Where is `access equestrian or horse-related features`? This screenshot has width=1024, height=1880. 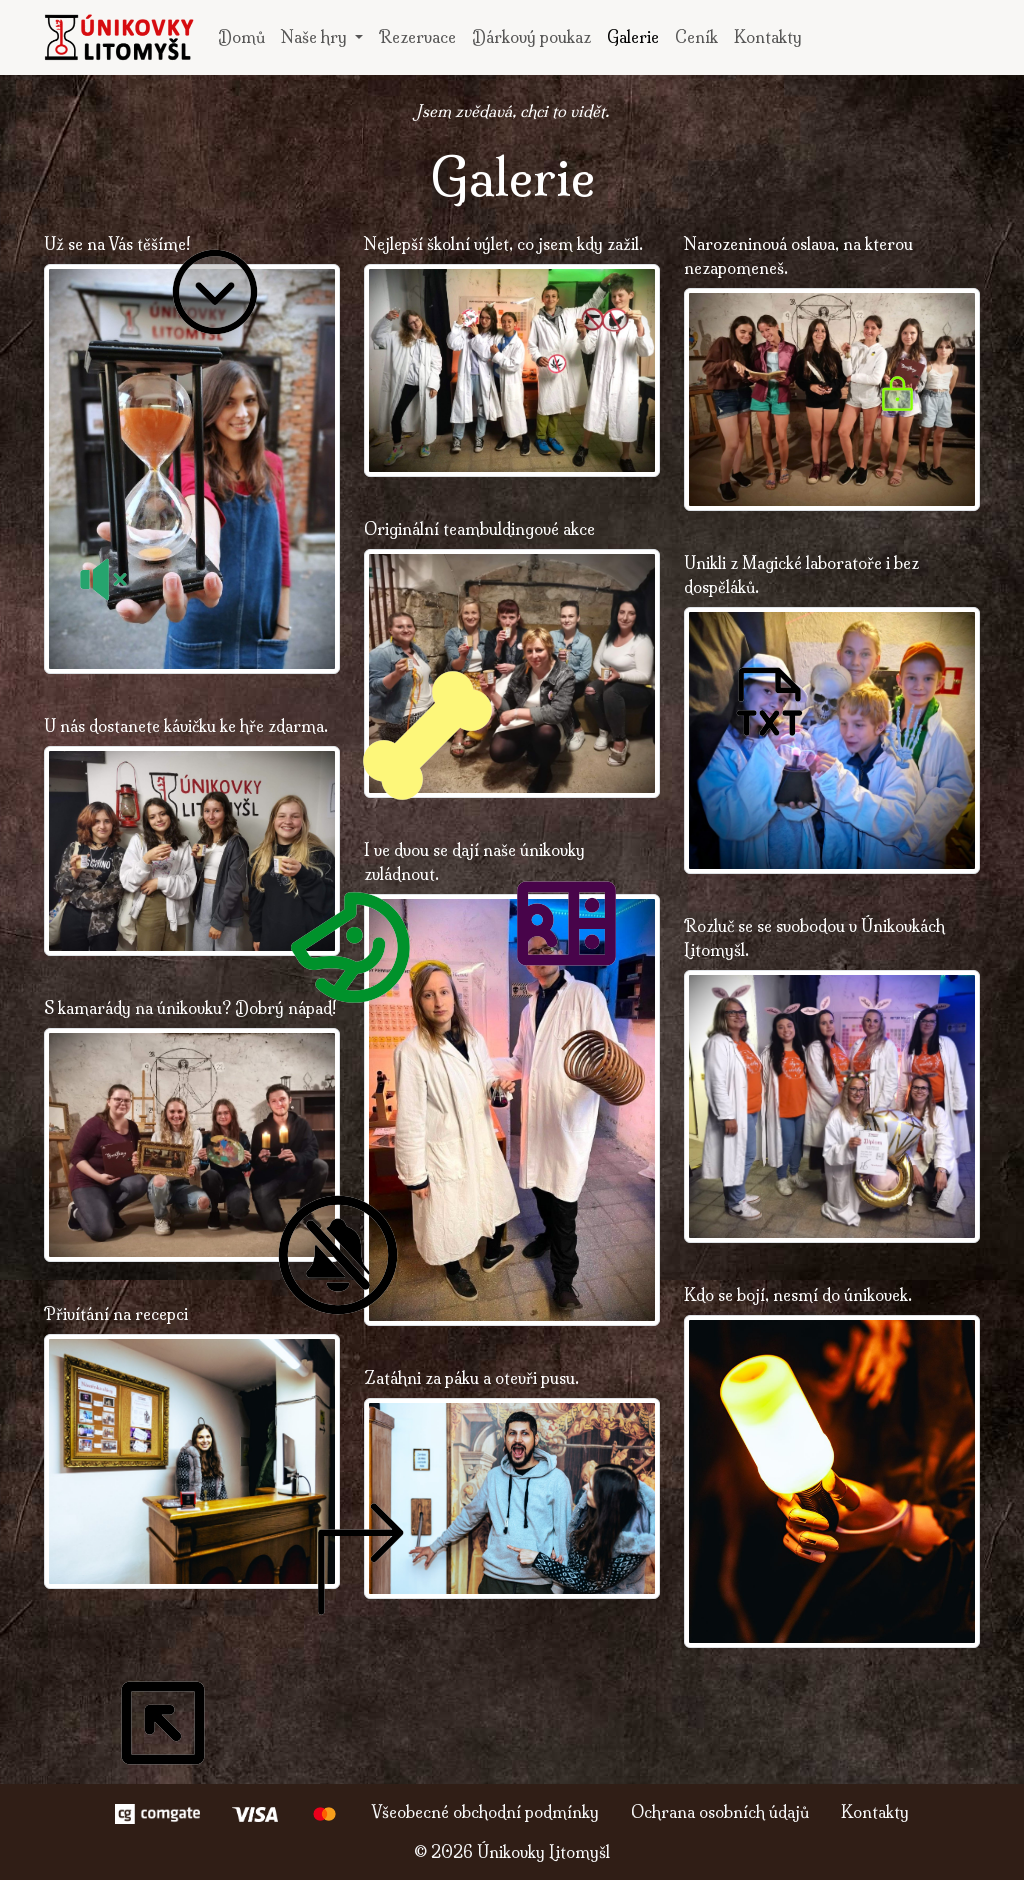 access equestrian or horse-related features is located at coordinates (354, 947).